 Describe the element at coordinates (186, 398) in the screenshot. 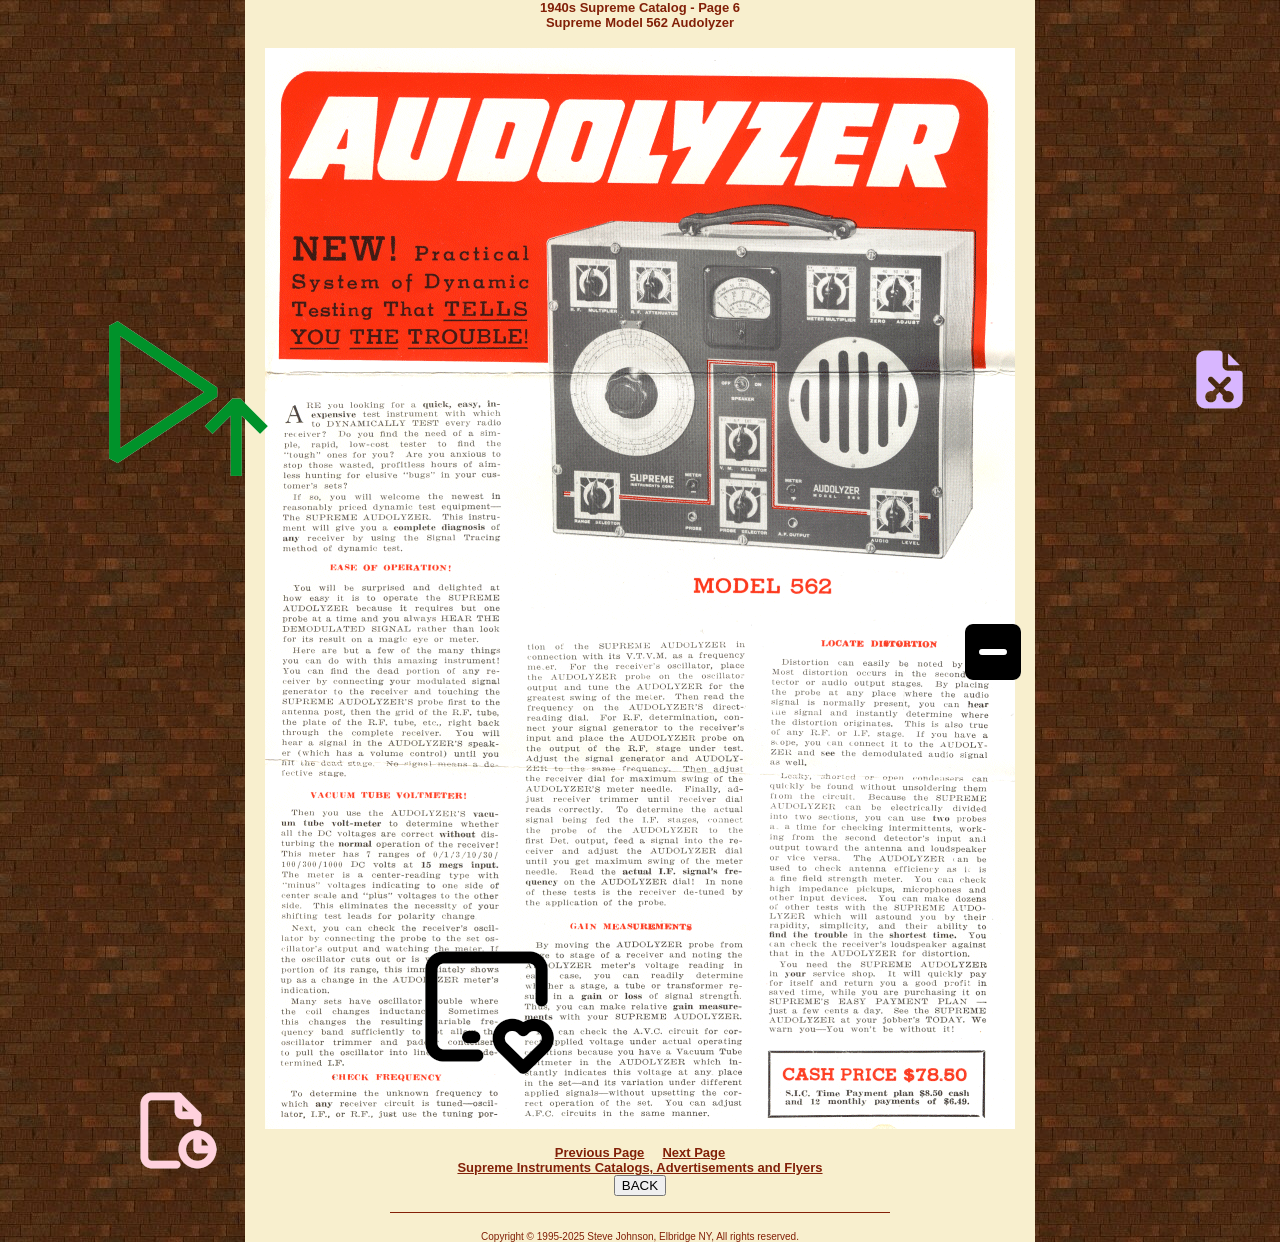

I see `run code in cell above` at that location.